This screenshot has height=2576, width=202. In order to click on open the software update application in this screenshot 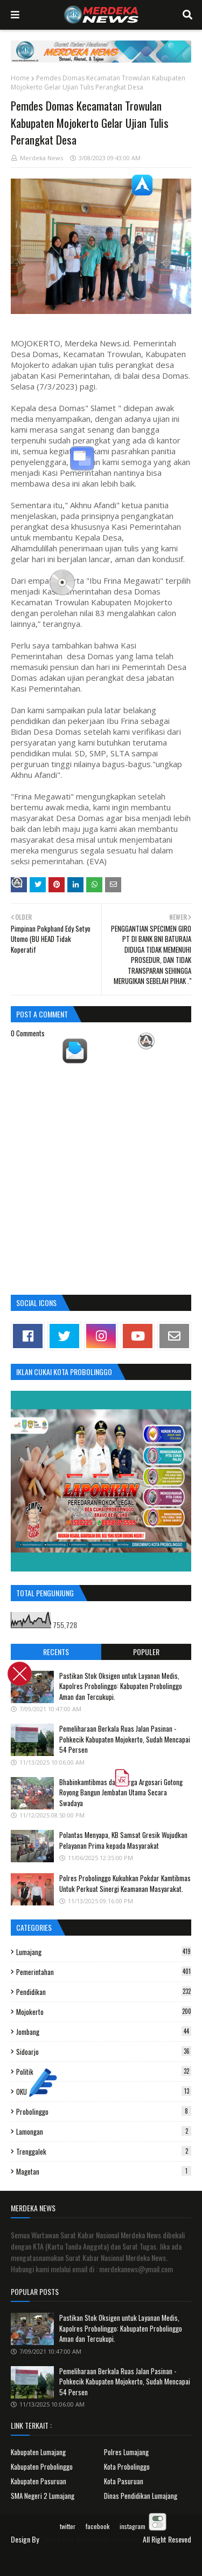, I will do `click(17, 882)`.